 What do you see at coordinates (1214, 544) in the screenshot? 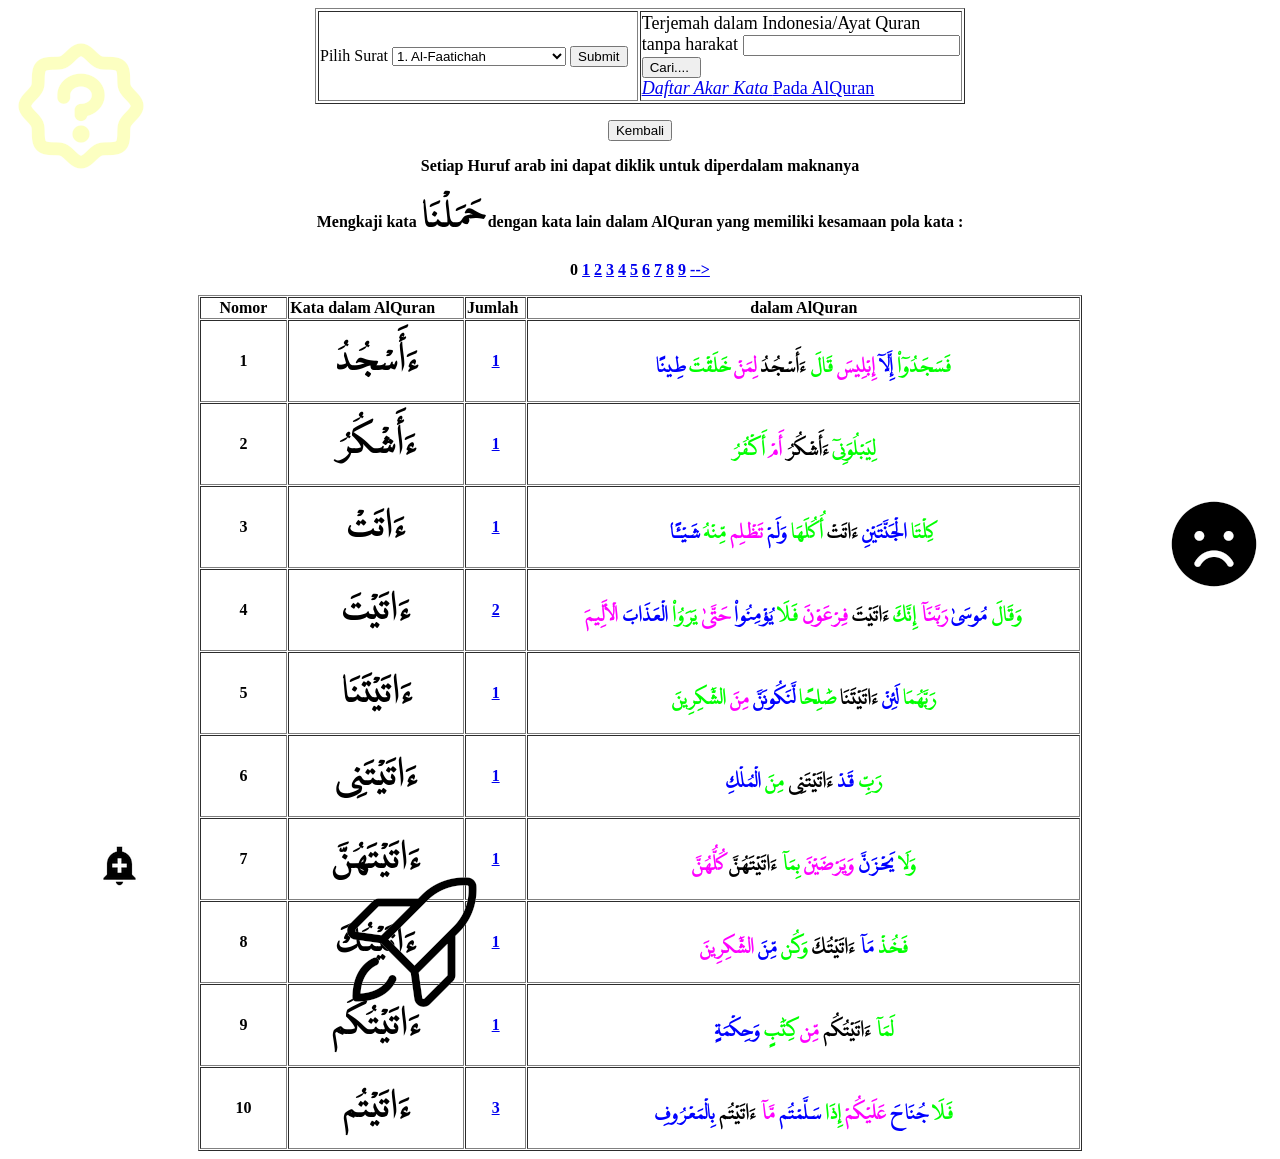
I see `indicate negative feedback or dissatisfaction` at bounding box center [1214, 544].